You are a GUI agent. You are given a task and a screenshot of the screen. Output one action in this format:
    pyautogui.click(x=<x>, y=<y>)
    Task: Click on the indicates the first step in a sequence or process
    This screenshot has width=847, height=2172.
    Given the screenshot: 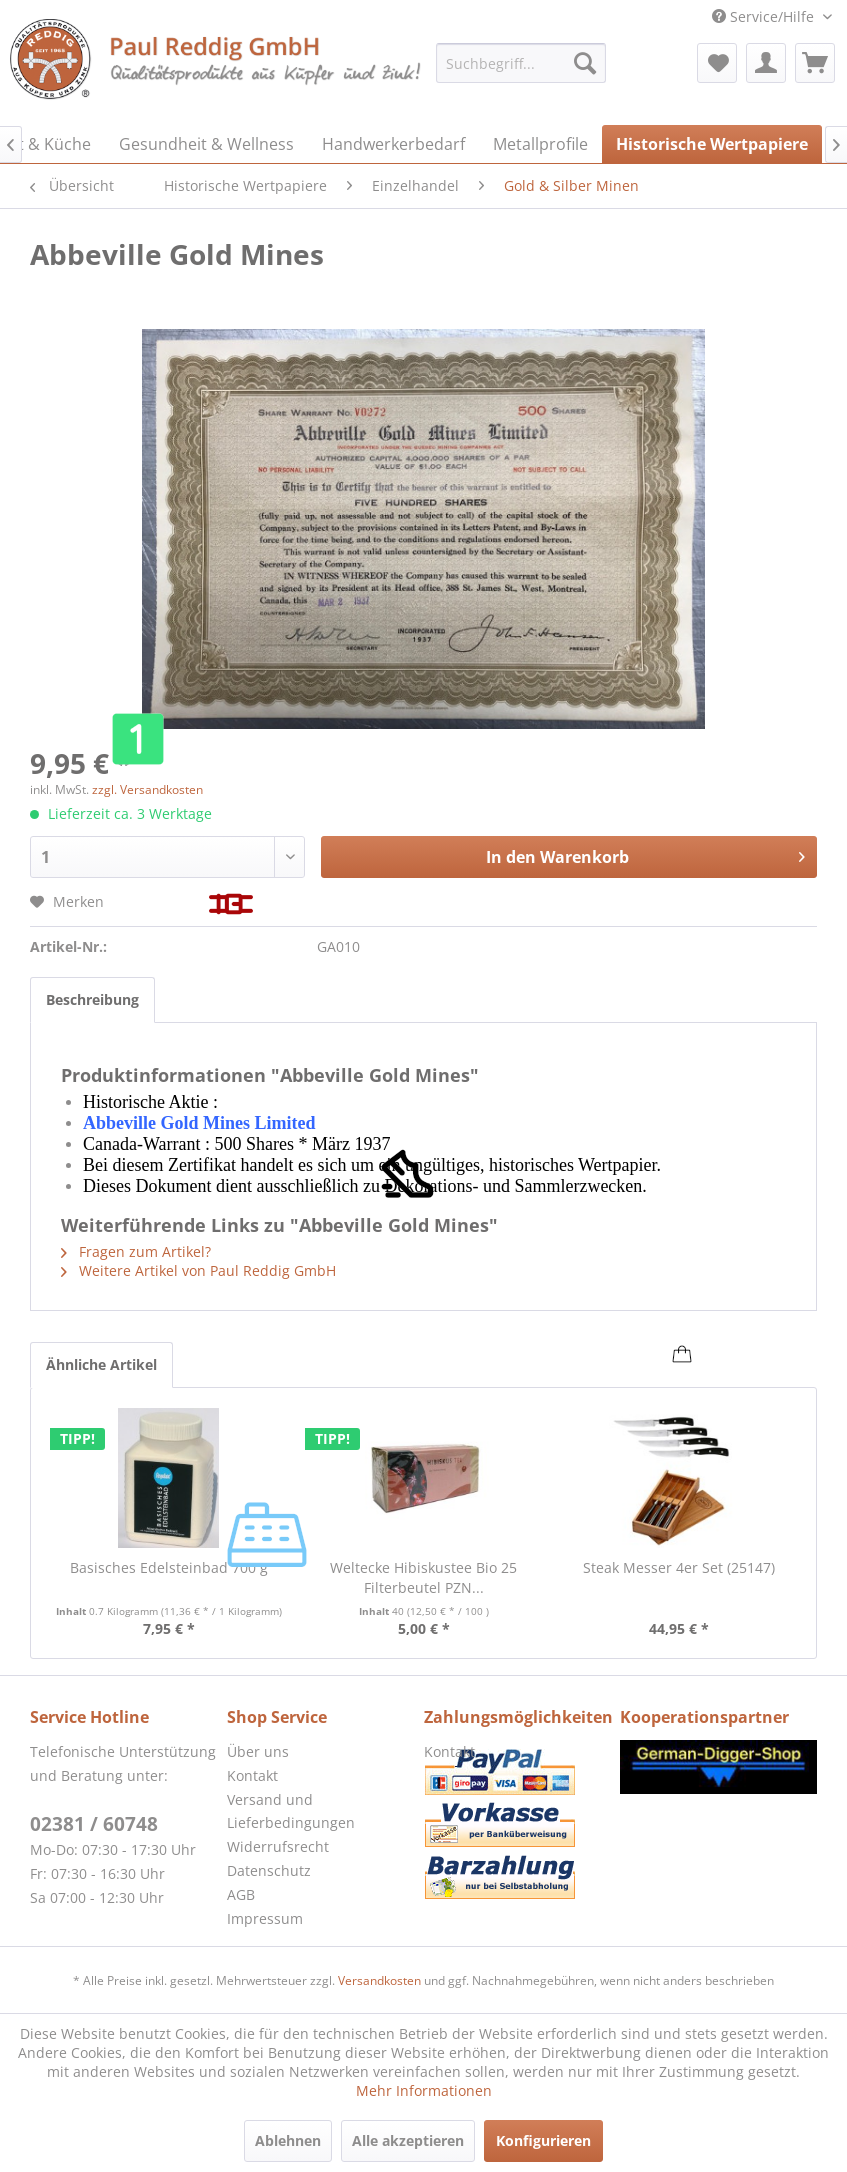 What is the action you would take?
    pyautogui.click(x=138, y=739)
    